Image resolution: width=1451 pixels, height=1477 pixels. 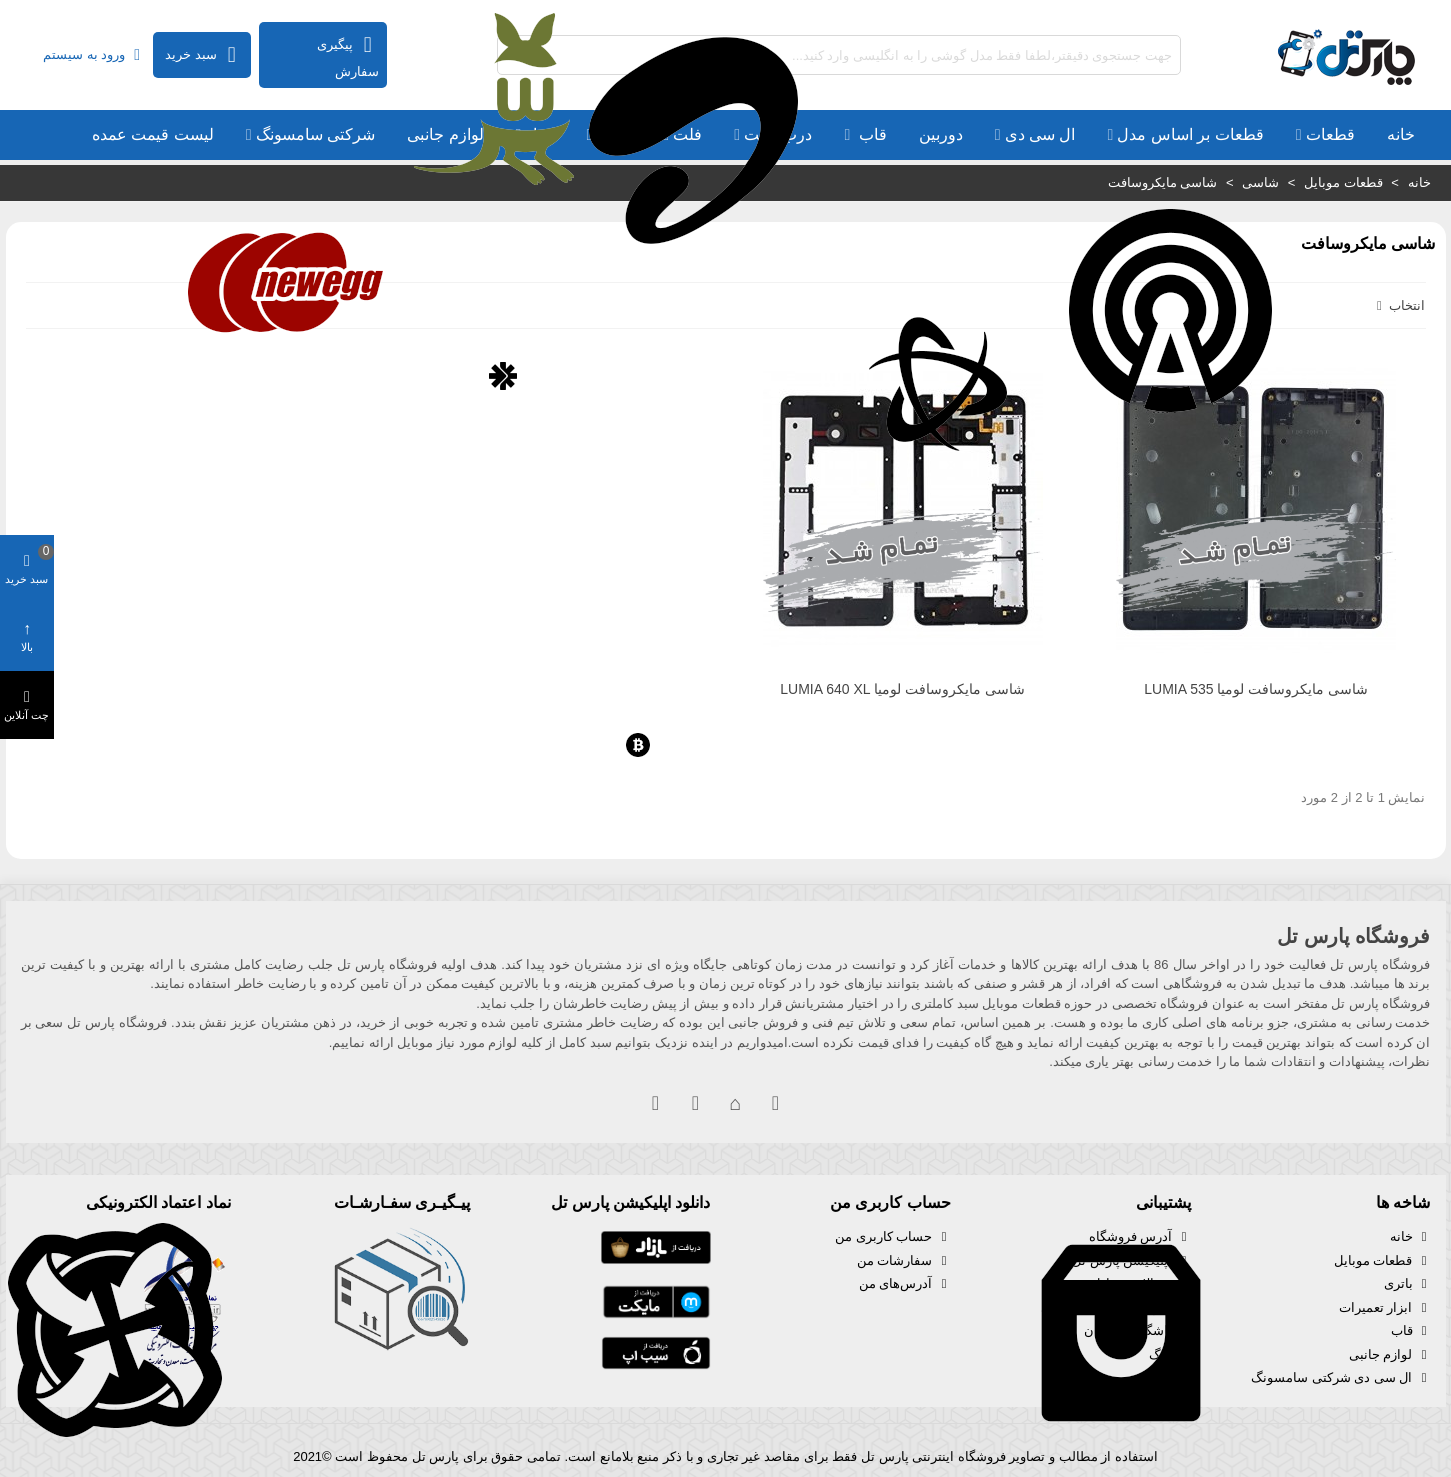 I want to click on visit the newegg online store, so click(x=285, y=282).